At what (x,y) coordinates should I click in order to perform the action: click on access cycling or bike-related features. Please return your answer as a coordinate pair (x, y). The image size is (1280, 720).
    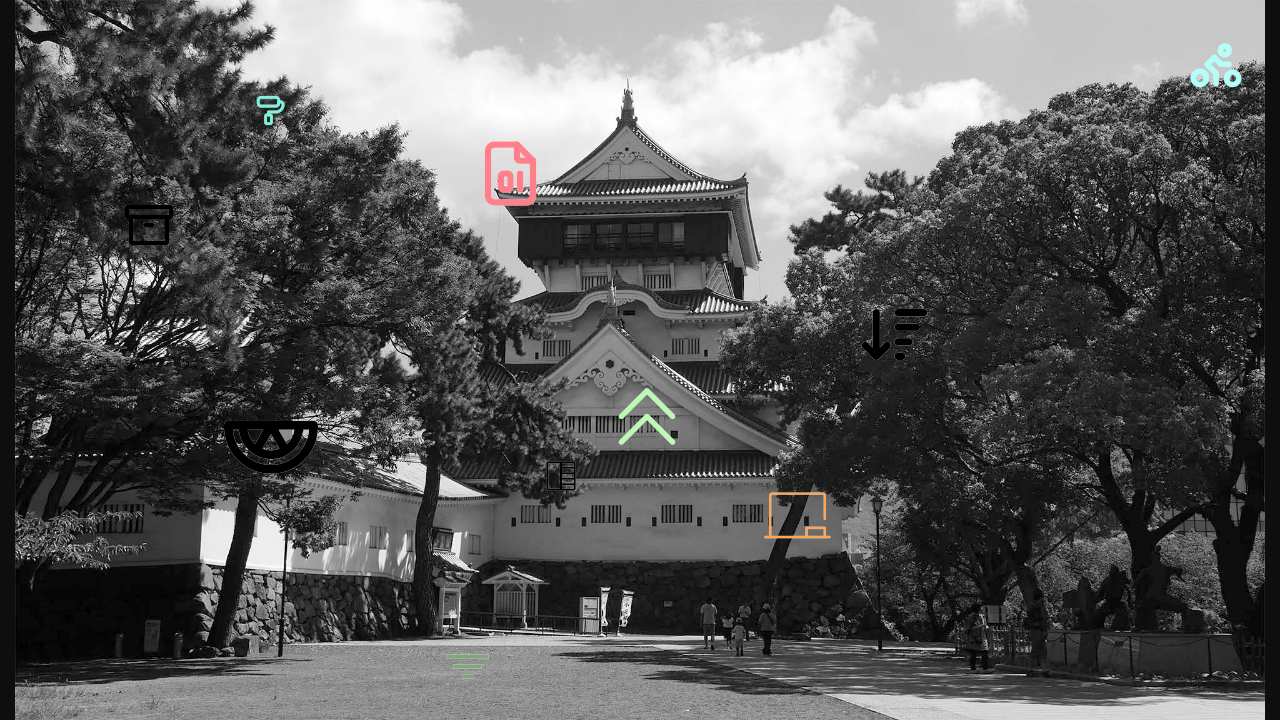
    Looking at the image, I should click on (1216, 67).